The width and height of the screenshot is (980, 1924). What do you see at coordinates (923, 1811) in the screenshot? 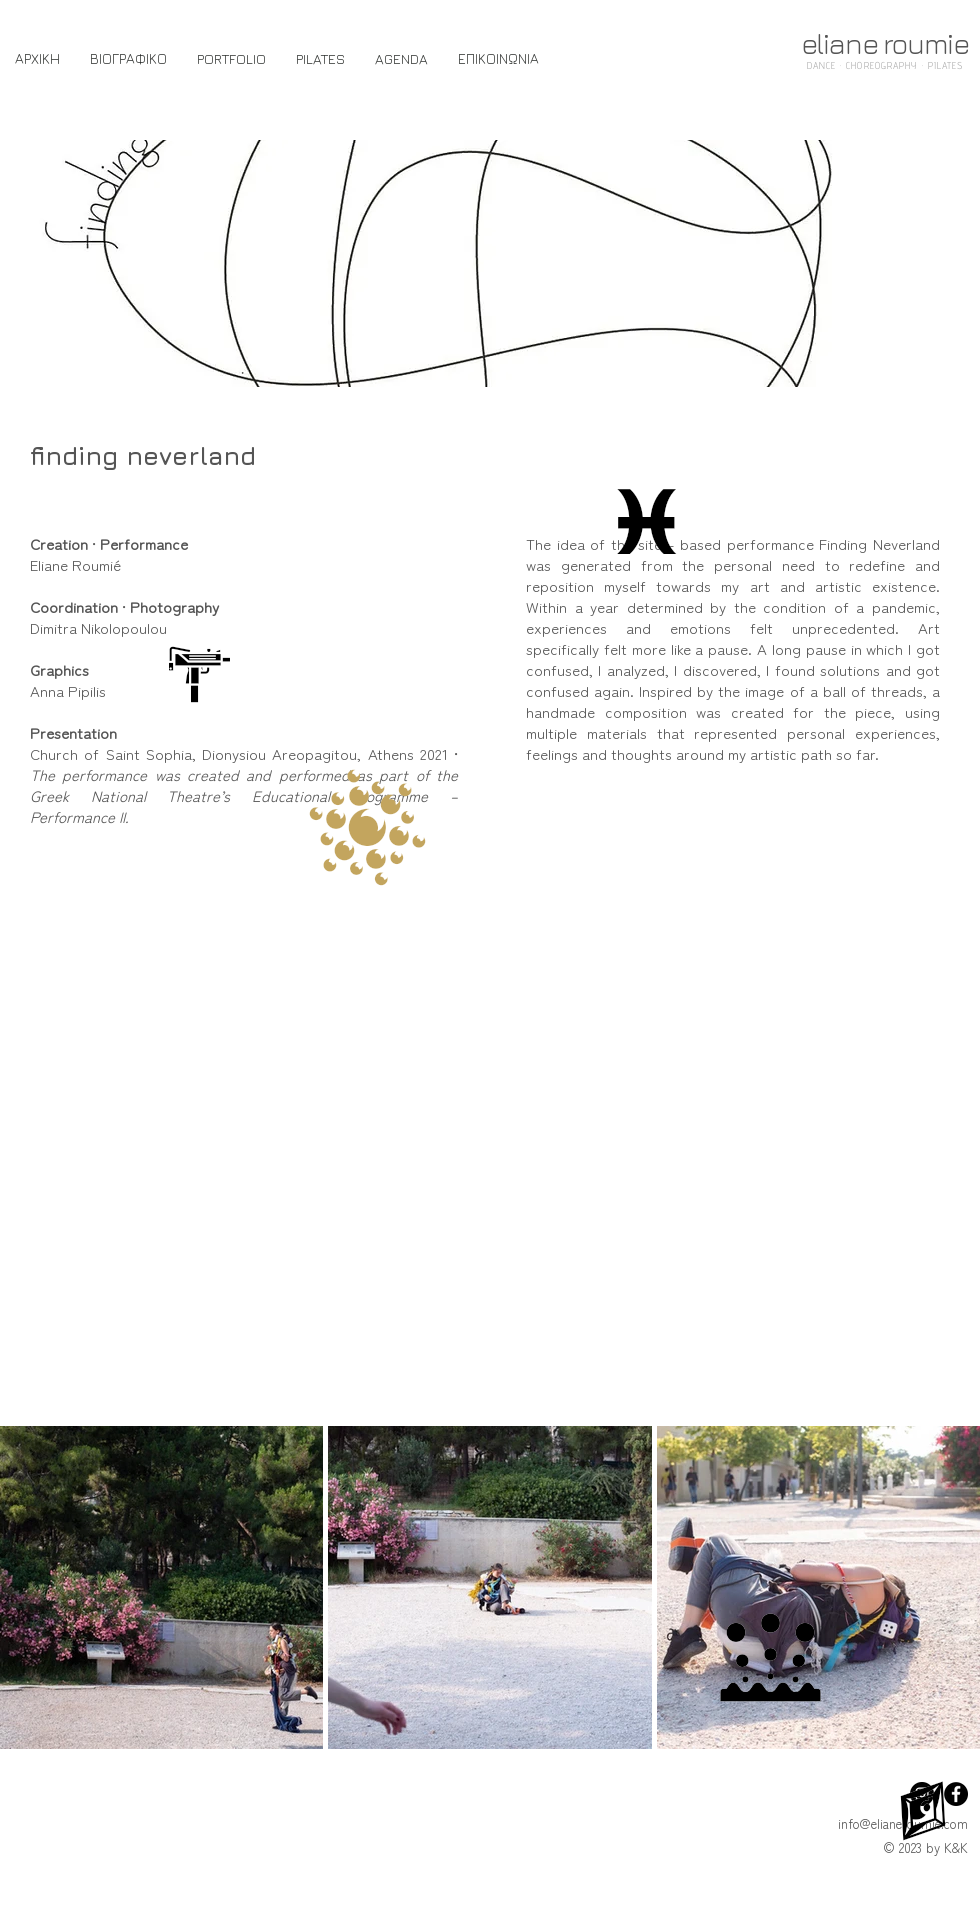
I see `indicates a rare or precious item in a game inventory` at bounding box center [923, 1811].